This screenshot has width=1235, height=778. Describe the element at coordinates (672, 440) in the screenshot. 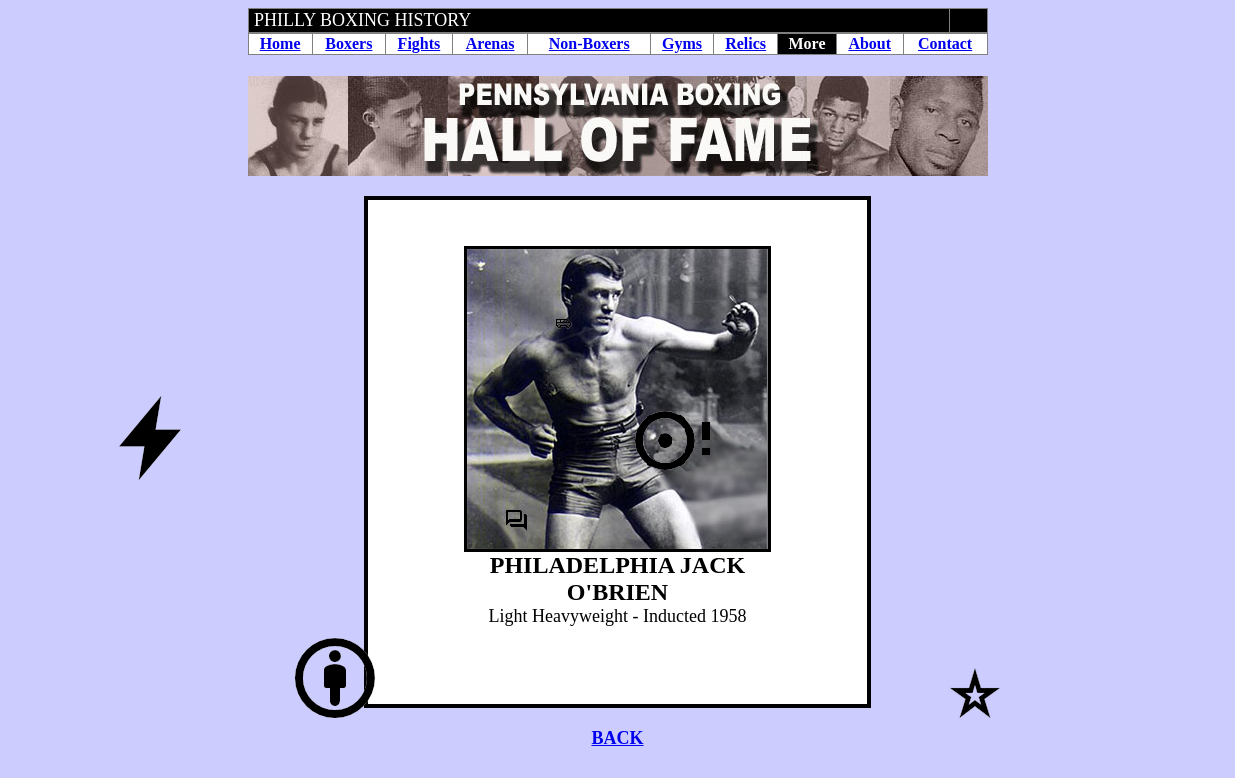

I see `indicates storage disc is full` at that location.